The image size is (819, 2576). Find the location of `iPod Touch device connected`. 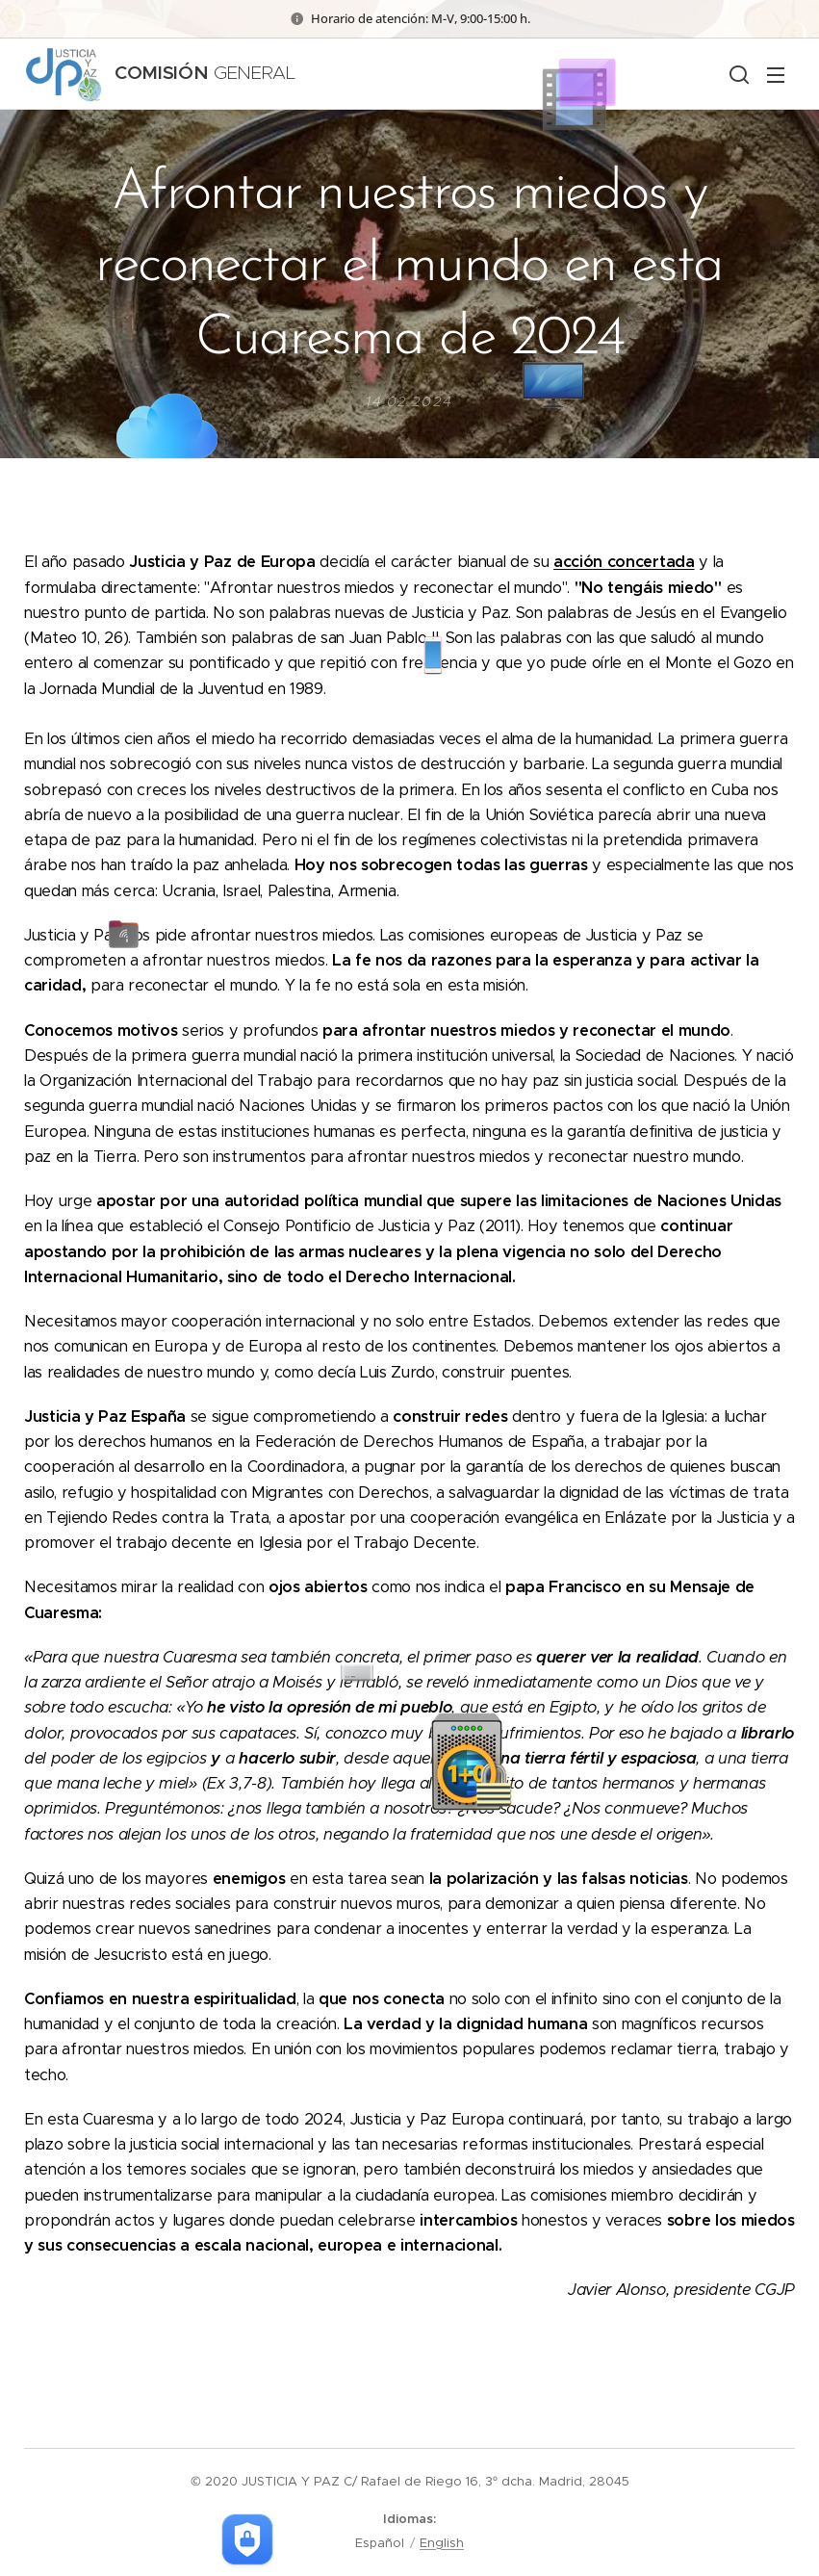

iPod Touch device connected is located at coordinates (433, 656).